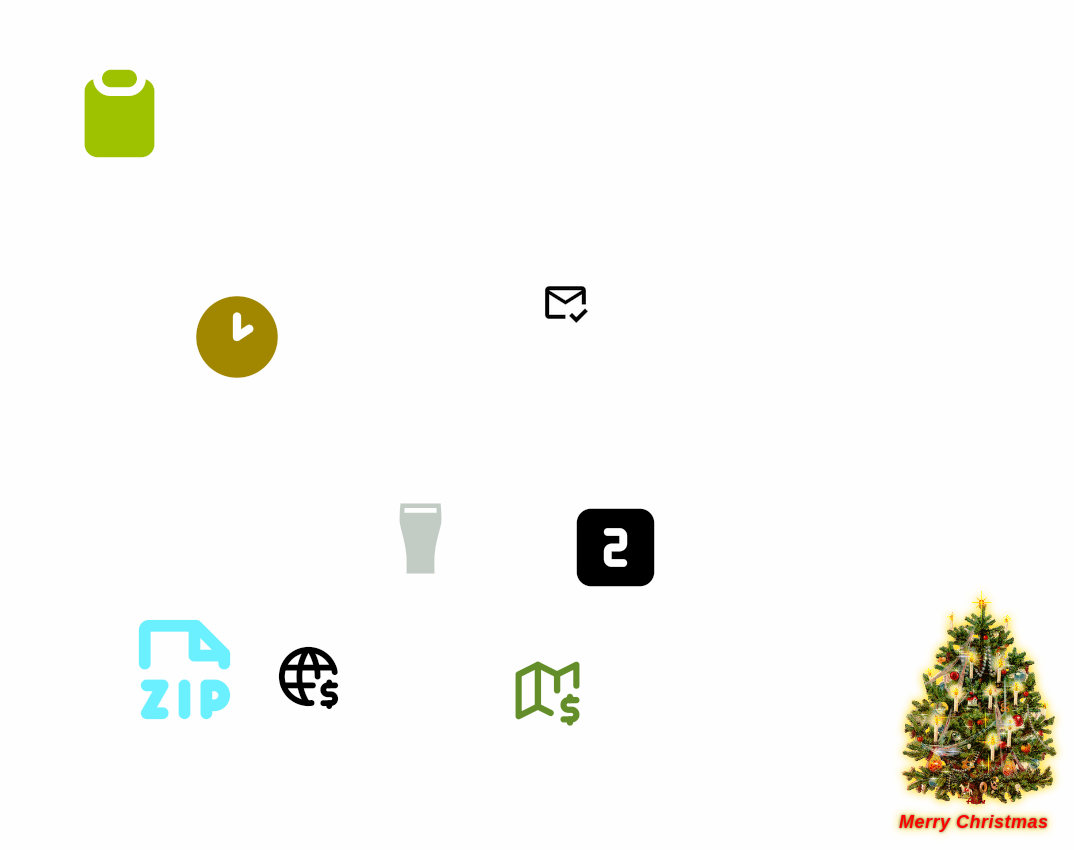  I want to click on view location-based pricing or costs, so click(547, 690).